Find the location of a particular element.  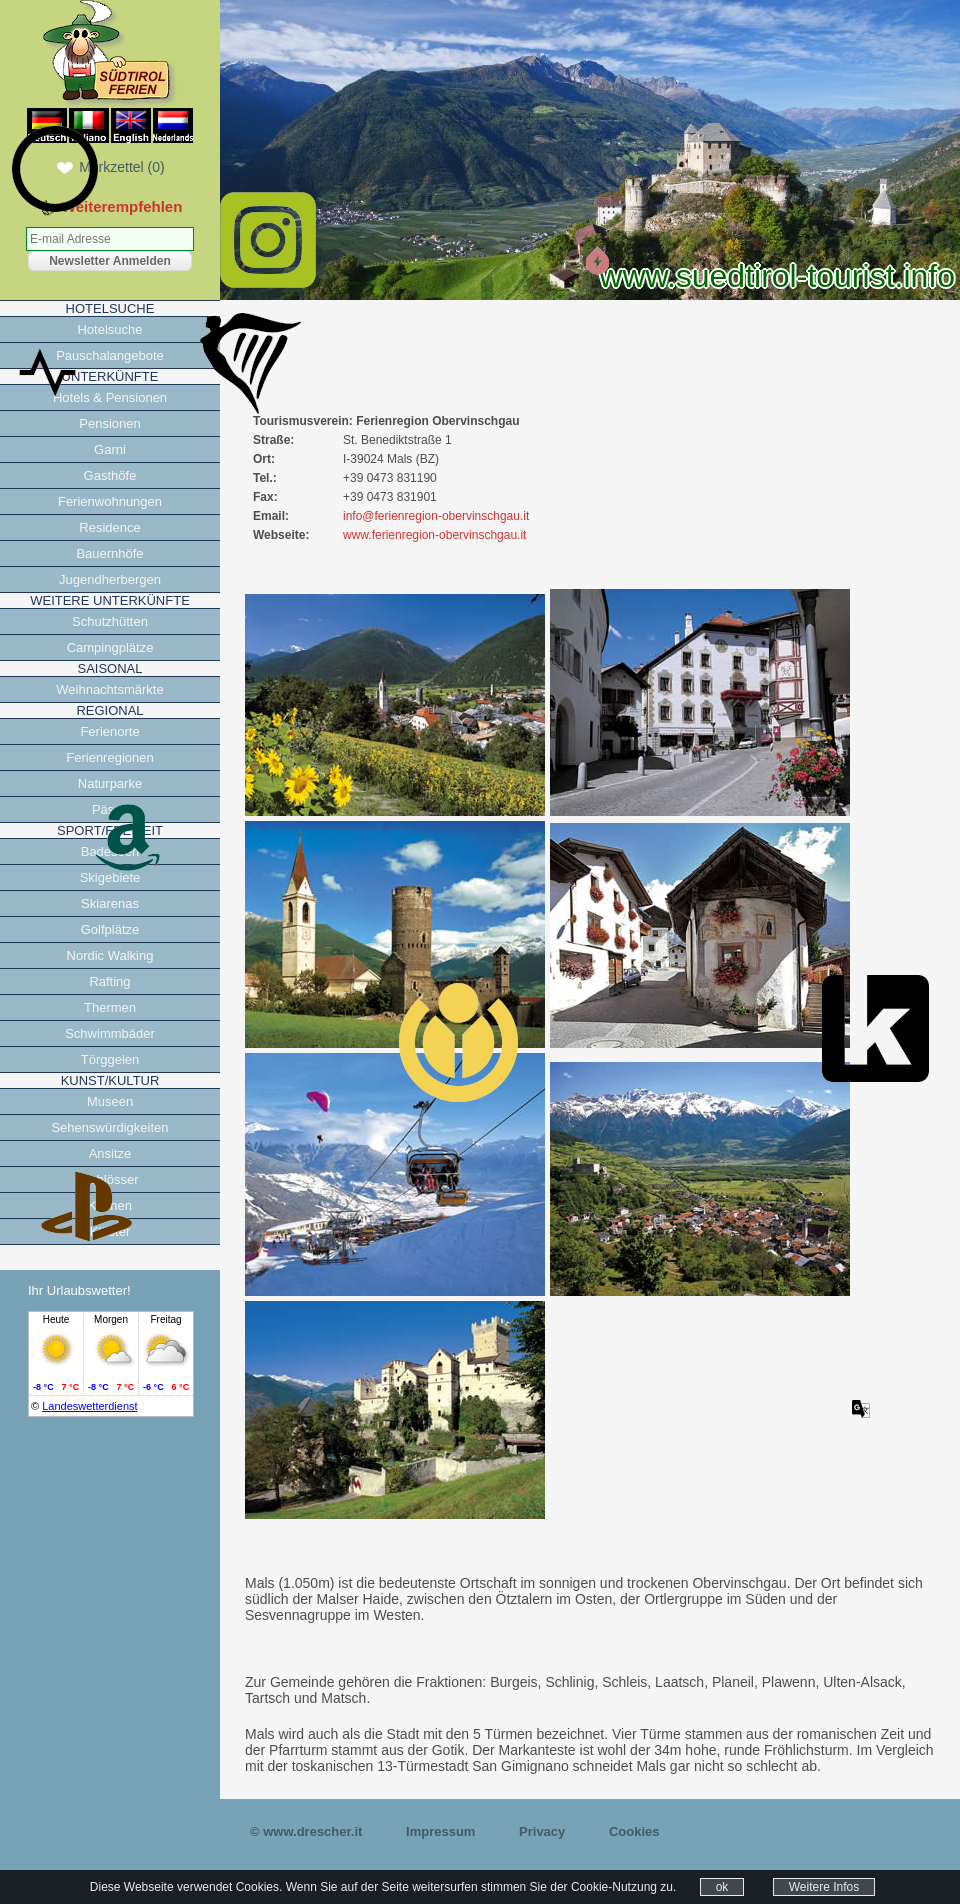

open the Amazon app or website is located at coordinates (127, 837).